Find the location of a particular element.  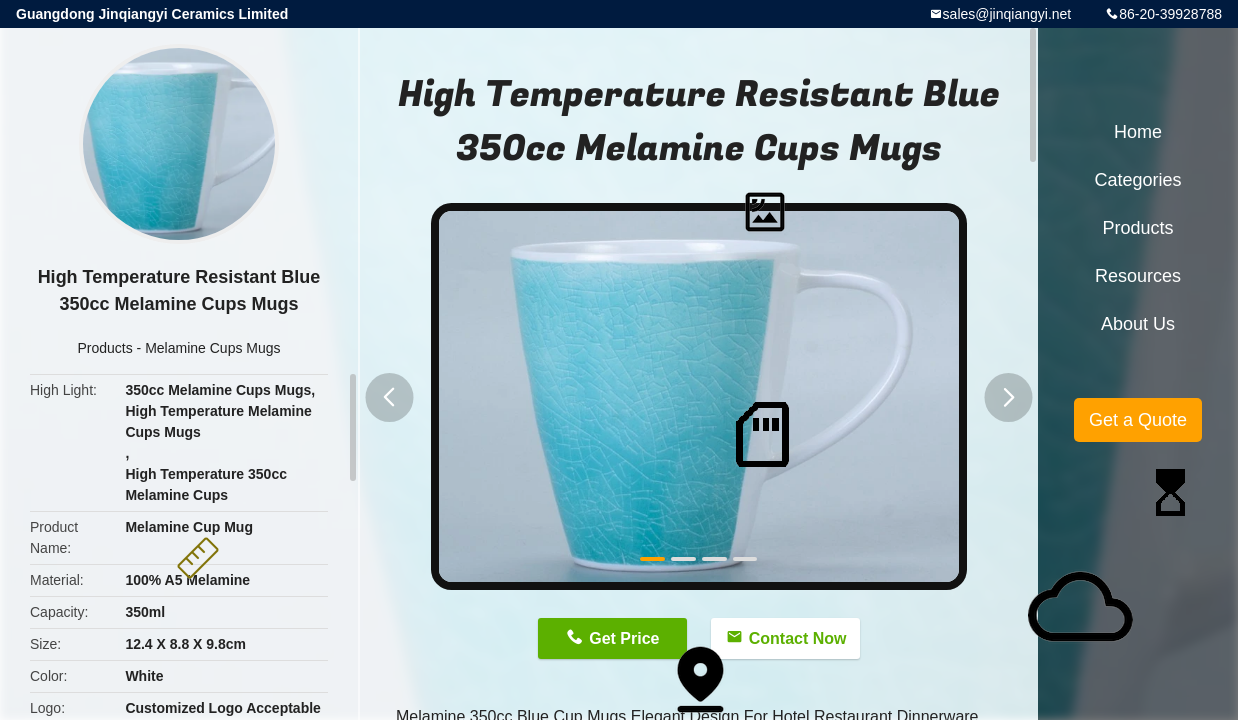

indicates time remaining or process in progress is located at coordinates (1170, 492).